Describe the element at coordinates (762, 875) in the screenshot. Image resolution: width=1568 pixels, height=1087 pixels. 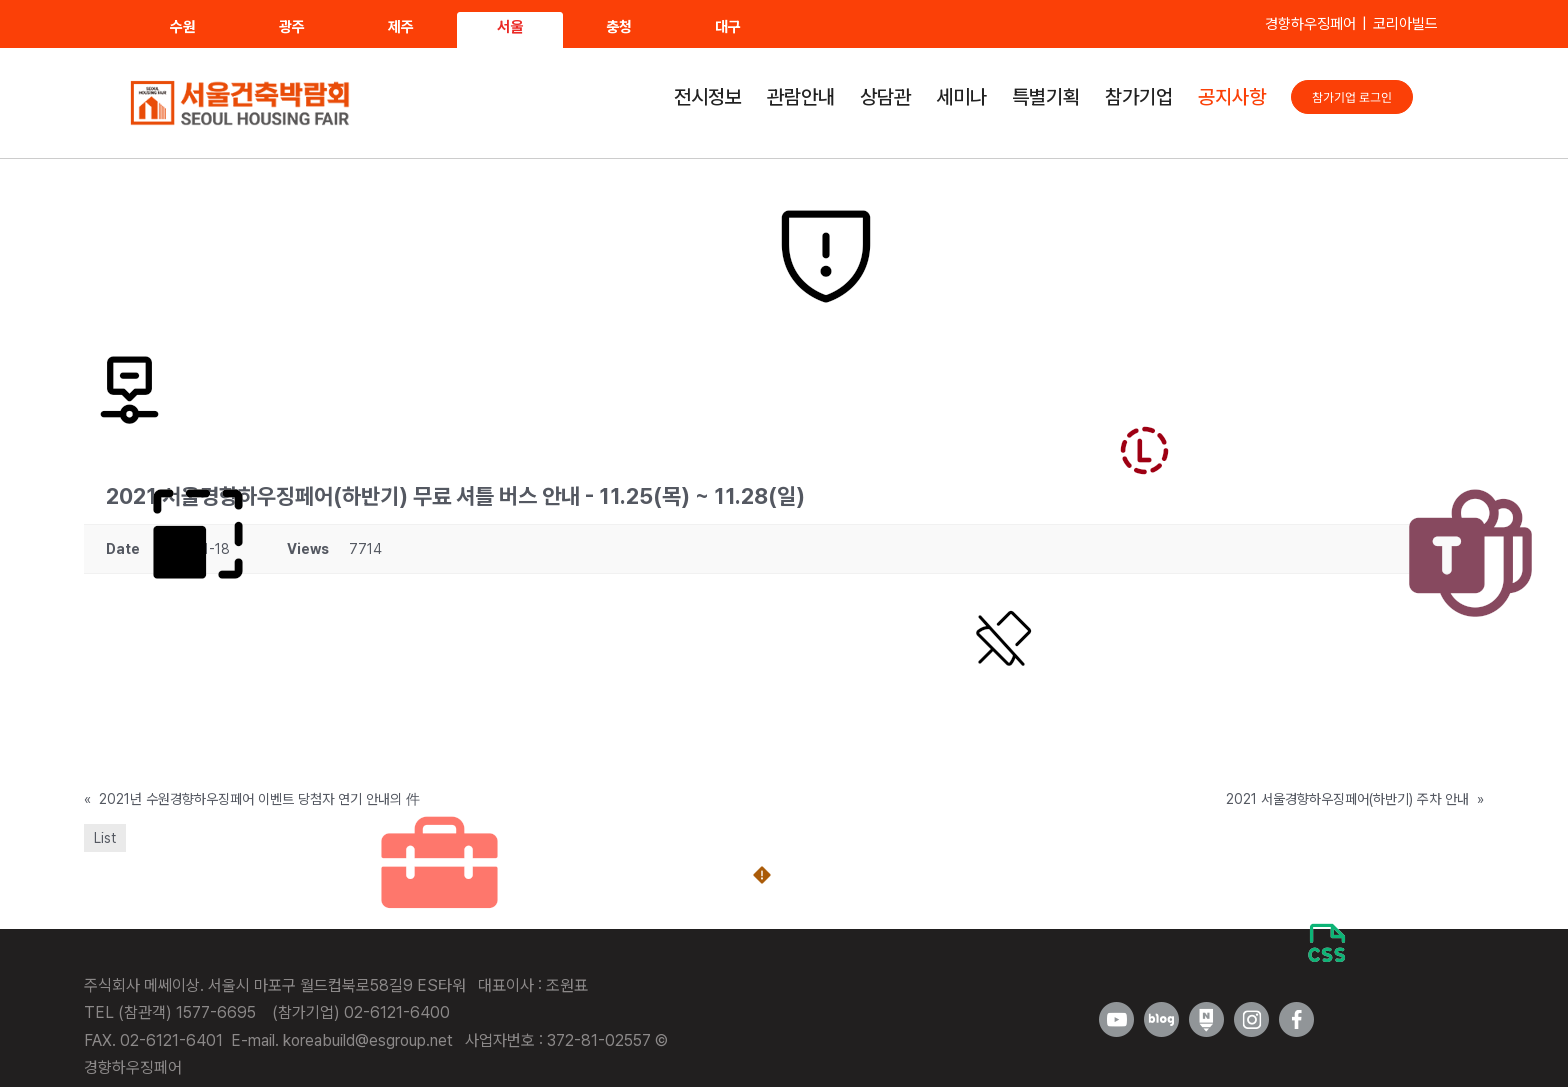
I see `indicates a warning or alert status` at that location.